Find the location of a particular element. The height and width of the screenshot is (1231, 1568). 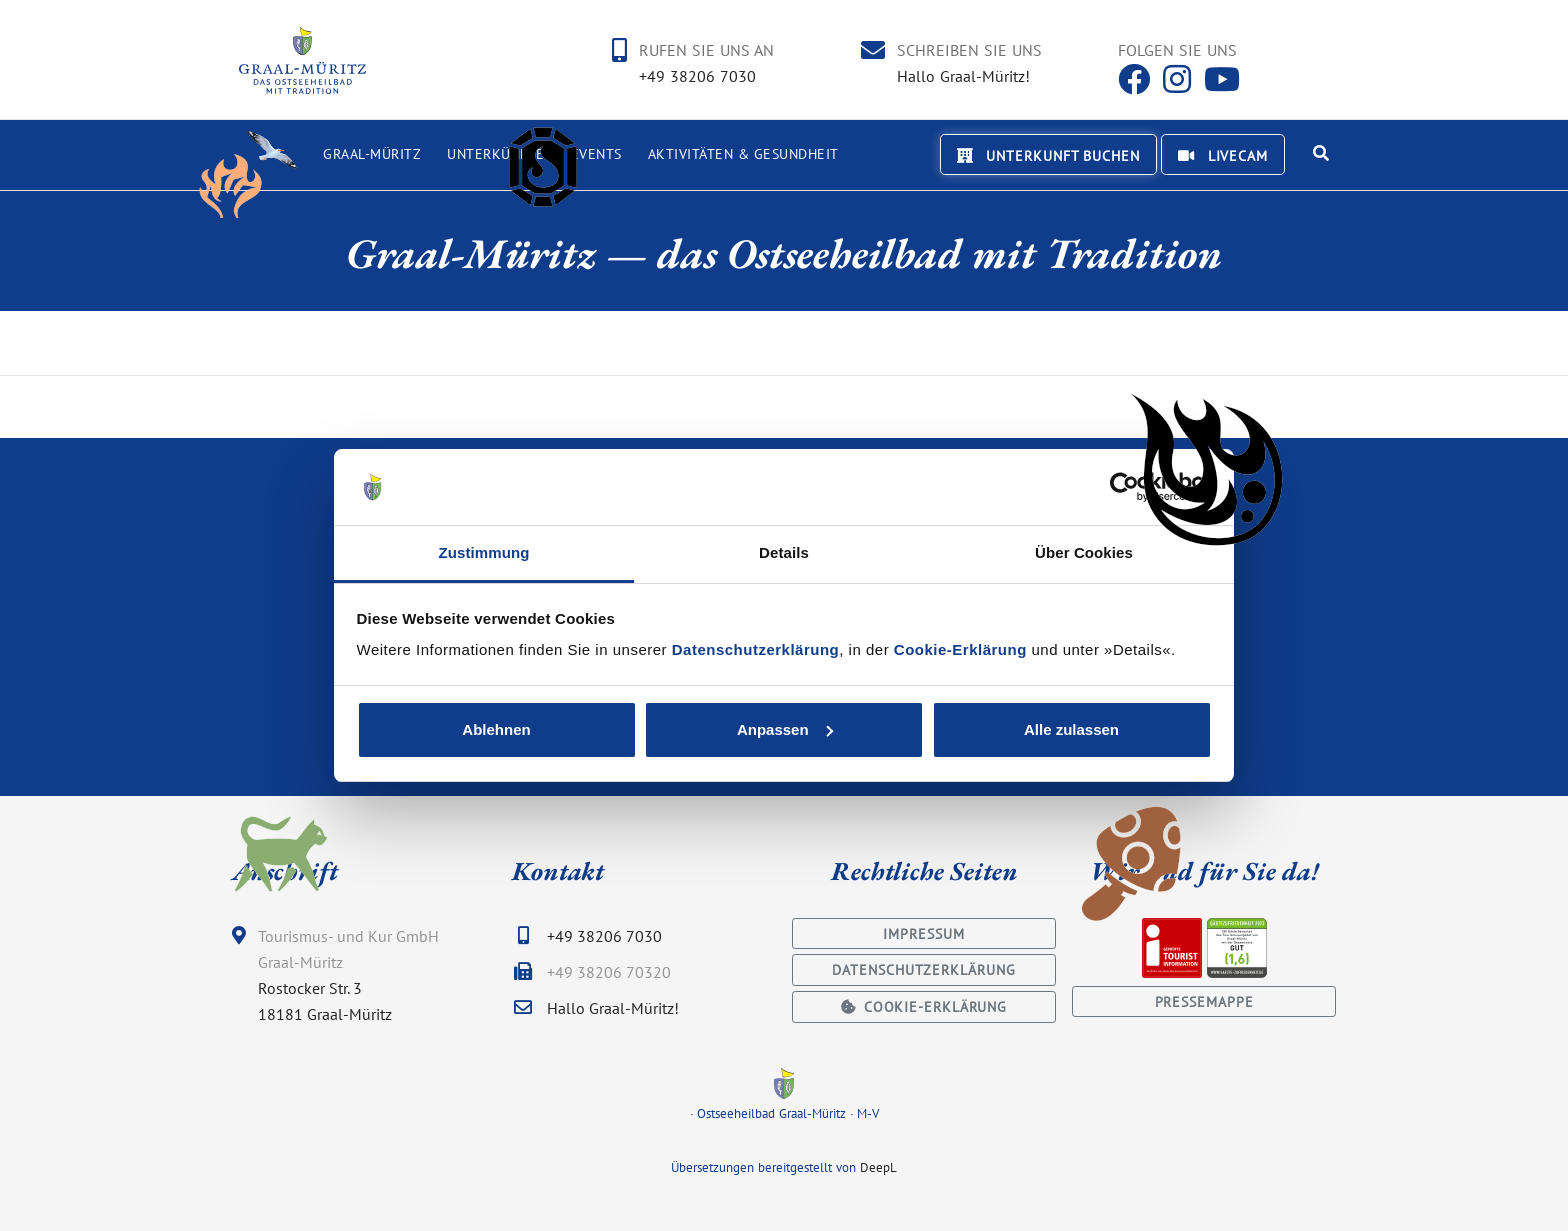

activate fire attack ability is located at coordinates (230, 186).